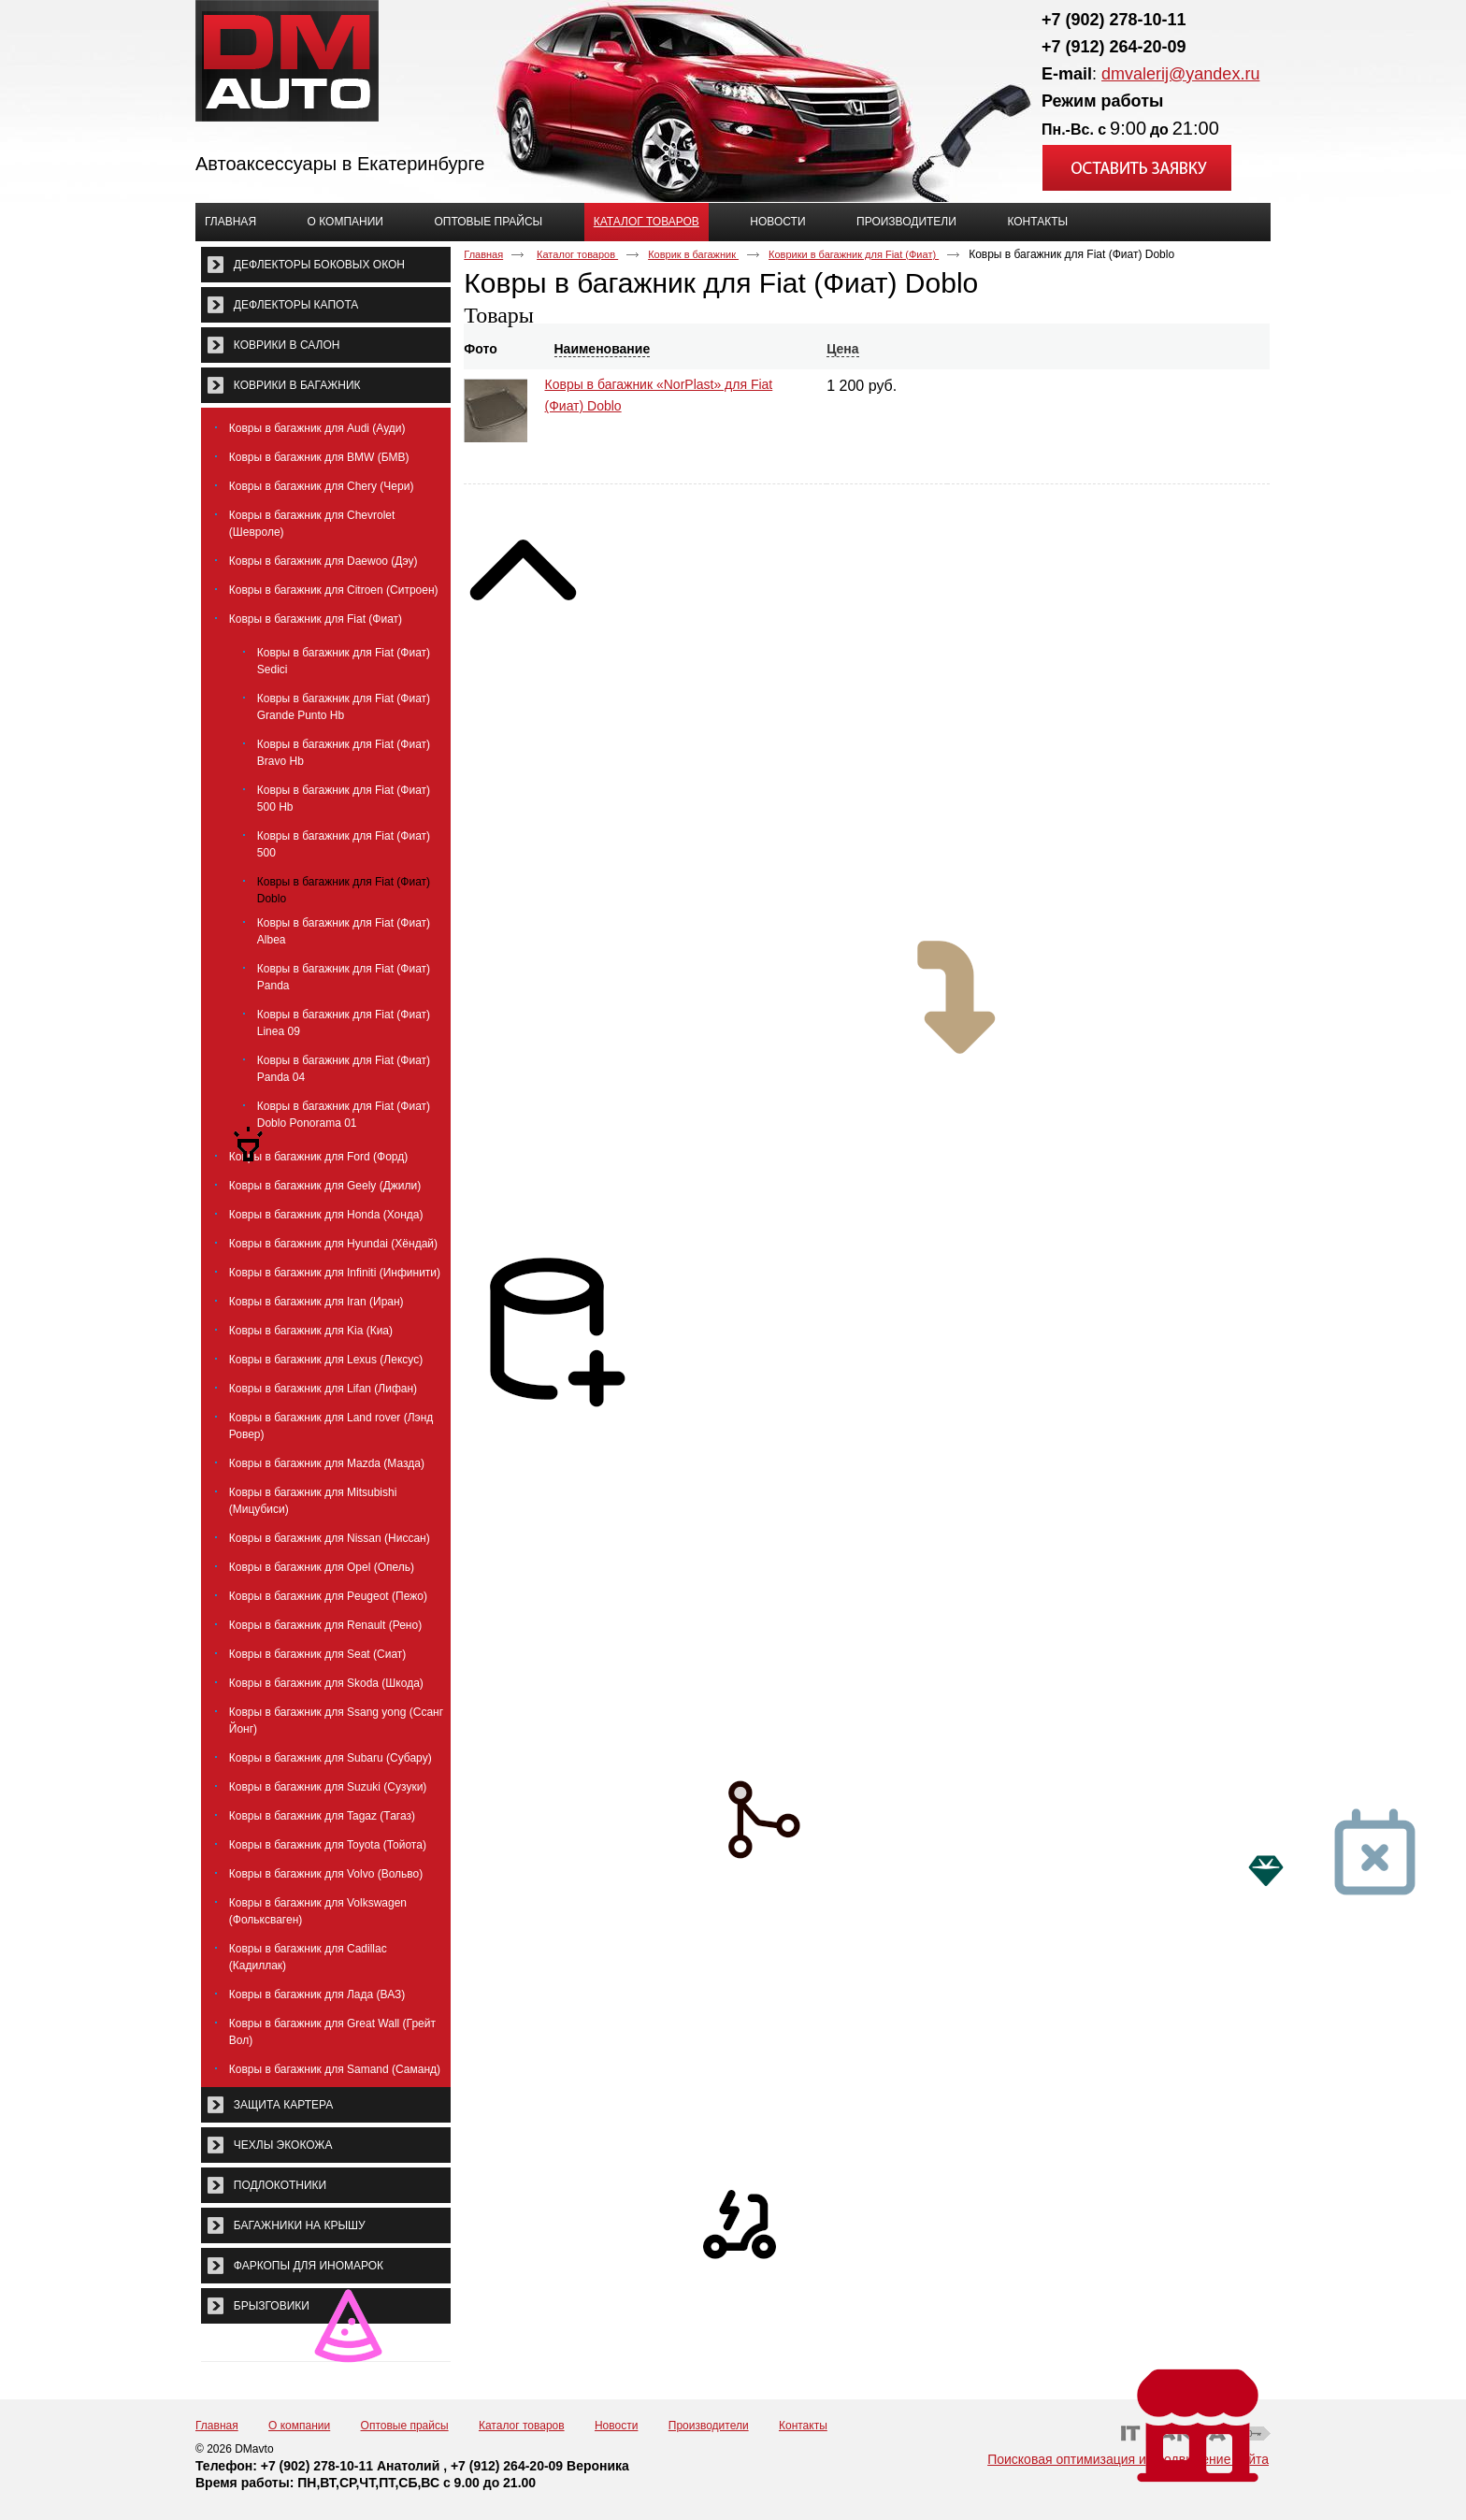 The image size is (1466, 2520). Describe the element at coordinates (348, 2325) in the screenshot. I see `browse food delivery options` at that location.